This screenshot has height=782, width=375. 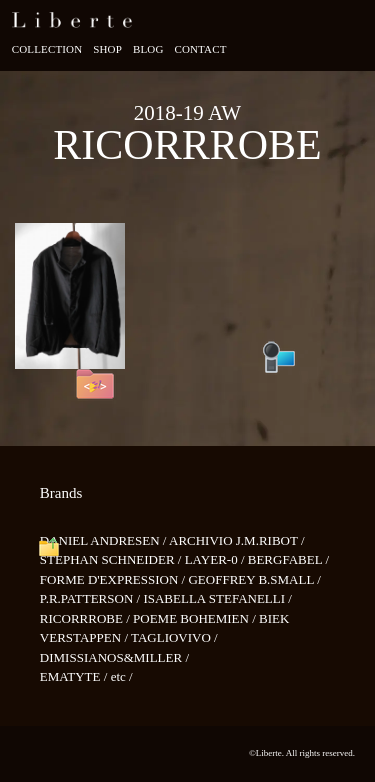 I want to click on folder containing styled-components files, so click(x=95, y=385).